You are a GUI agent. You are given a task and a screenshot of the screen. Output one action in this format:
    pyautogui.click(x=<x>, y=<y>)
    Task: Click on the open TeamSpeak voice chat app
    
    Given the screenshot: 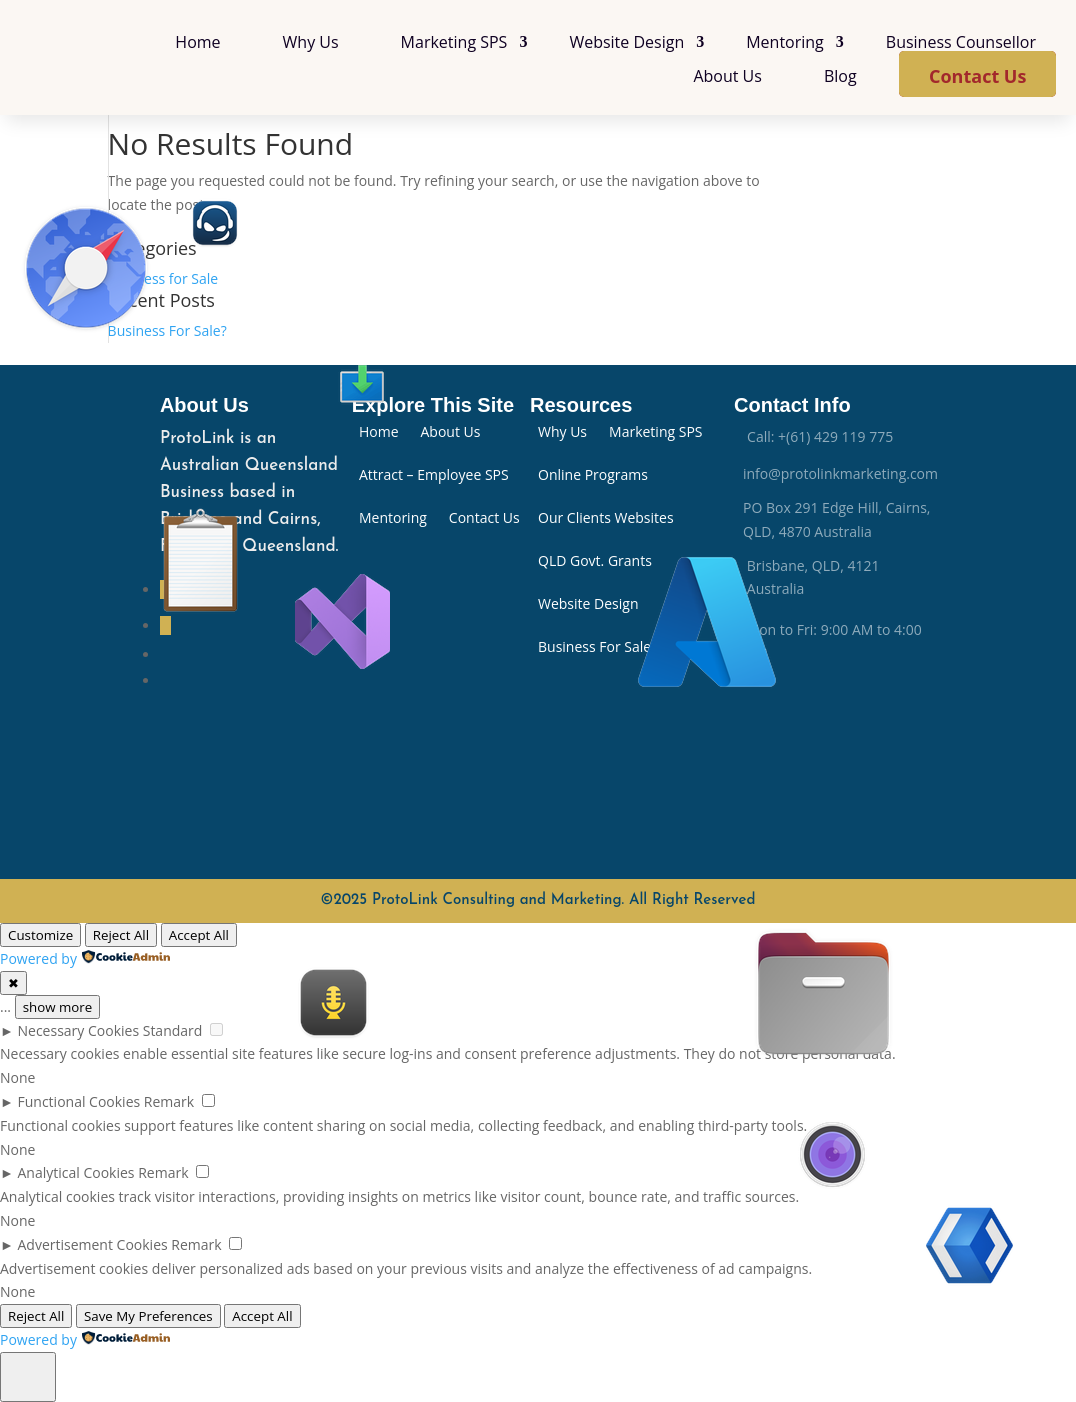 What is the action you would take?
    pyautogui.click(x=215, y=223)
    